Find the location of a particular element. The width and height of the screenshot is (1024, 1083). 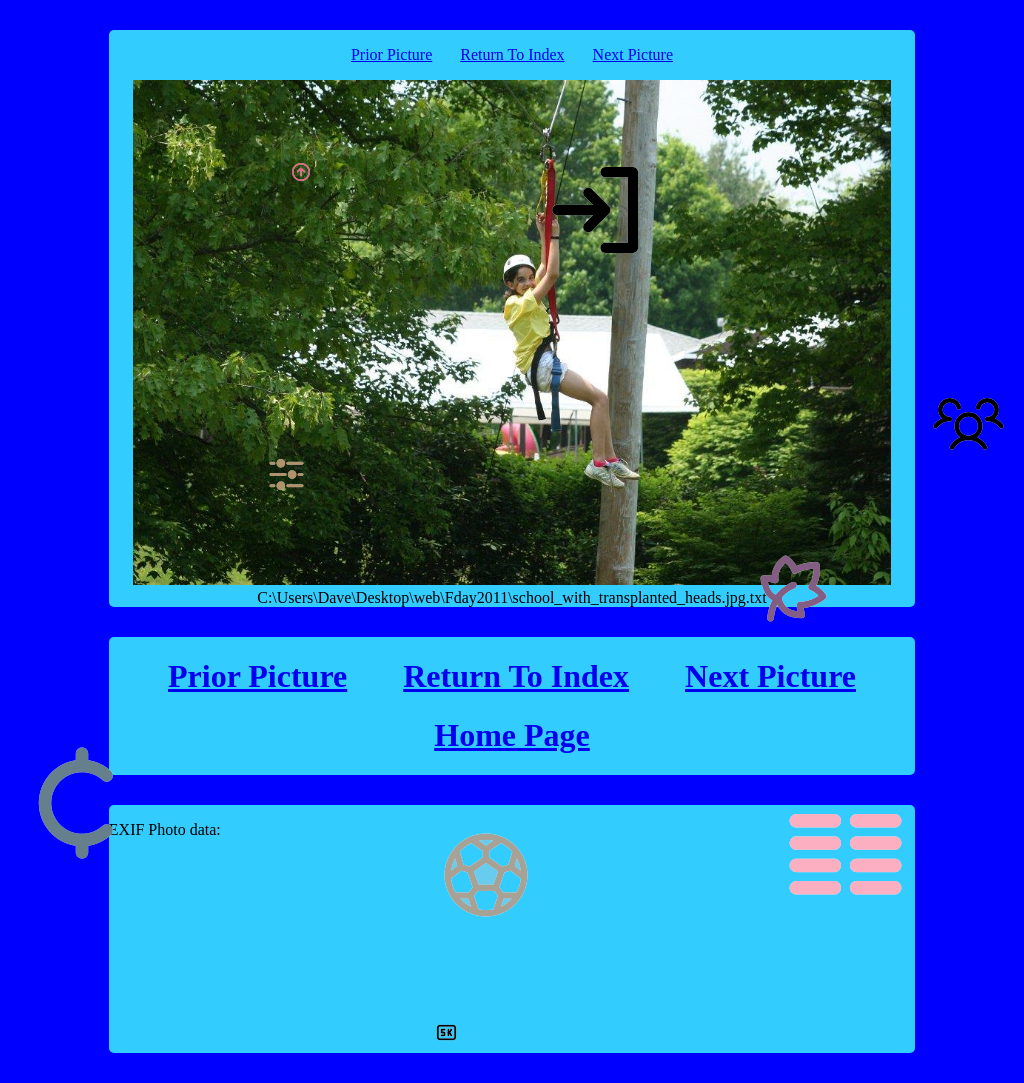

view eco-friendly or sustainable options is located at coordinates (793, 588).